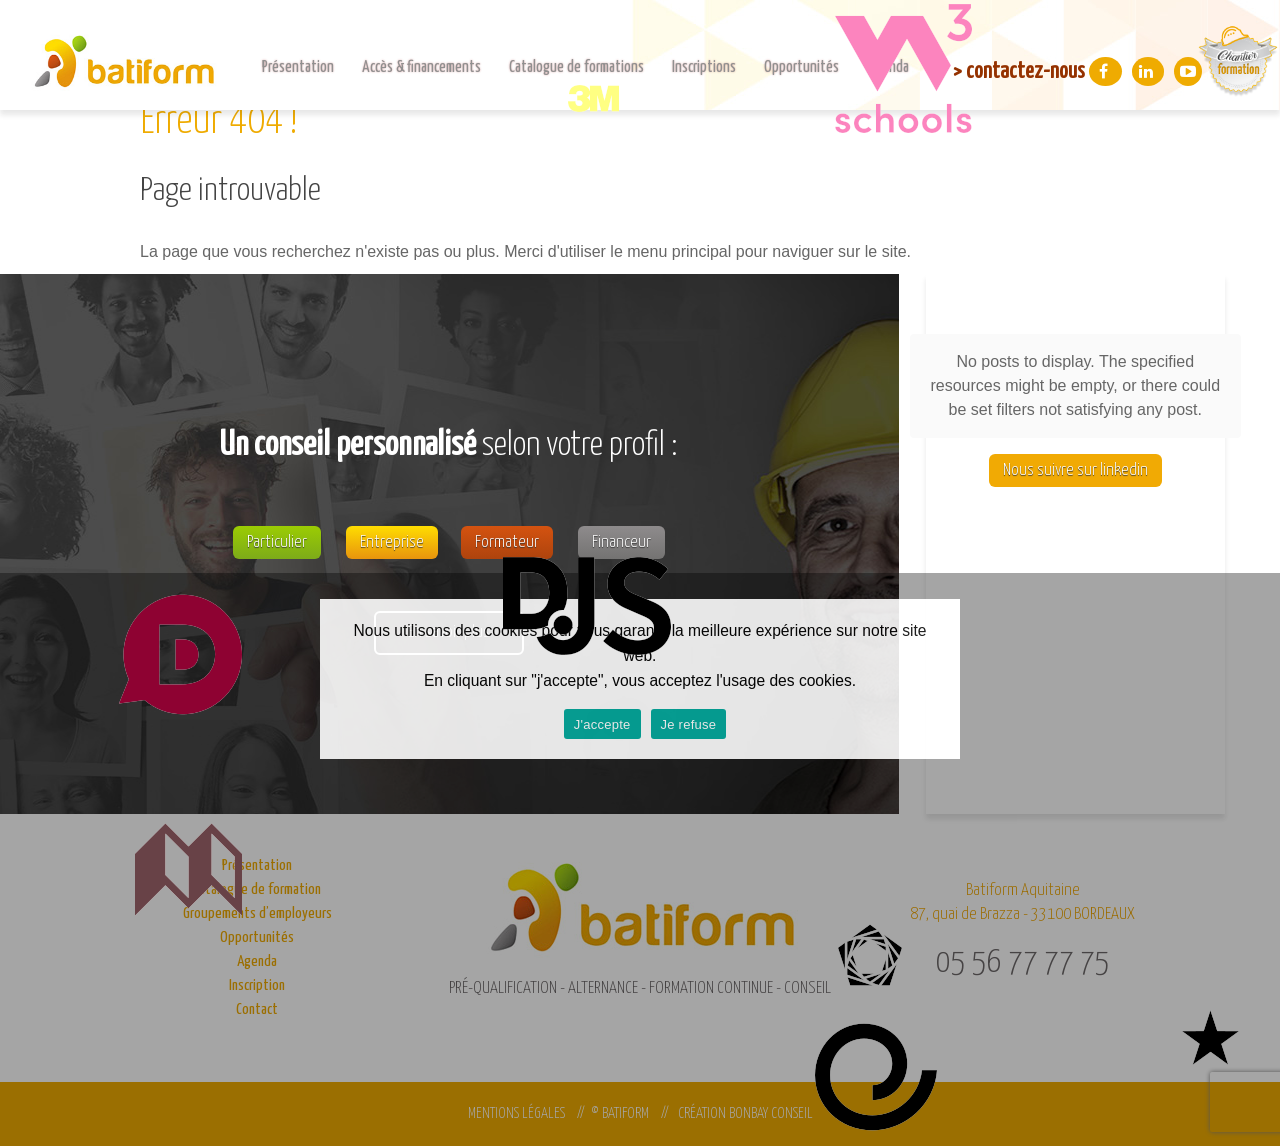  I want to click on open siyuan note-taking app, so click(188, 869).